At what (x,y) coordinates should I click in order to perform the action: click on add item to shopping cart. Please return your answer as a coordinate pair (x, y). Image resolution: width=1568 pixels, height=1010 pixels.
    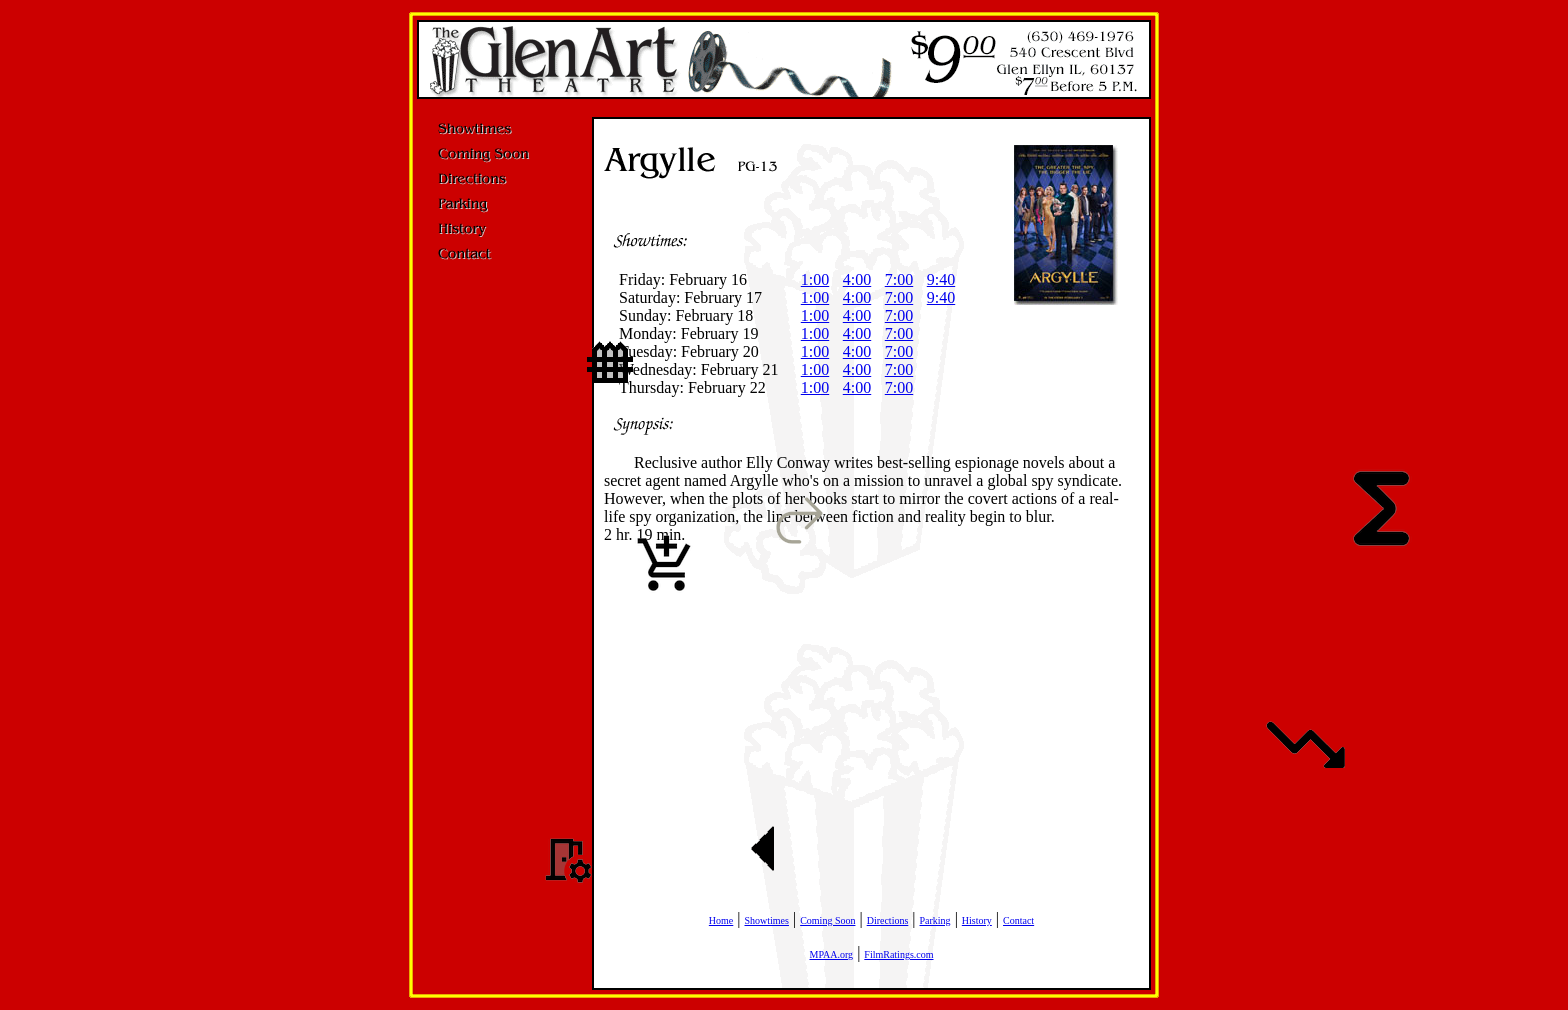
    Looking at the image, I should click on (666, 564).